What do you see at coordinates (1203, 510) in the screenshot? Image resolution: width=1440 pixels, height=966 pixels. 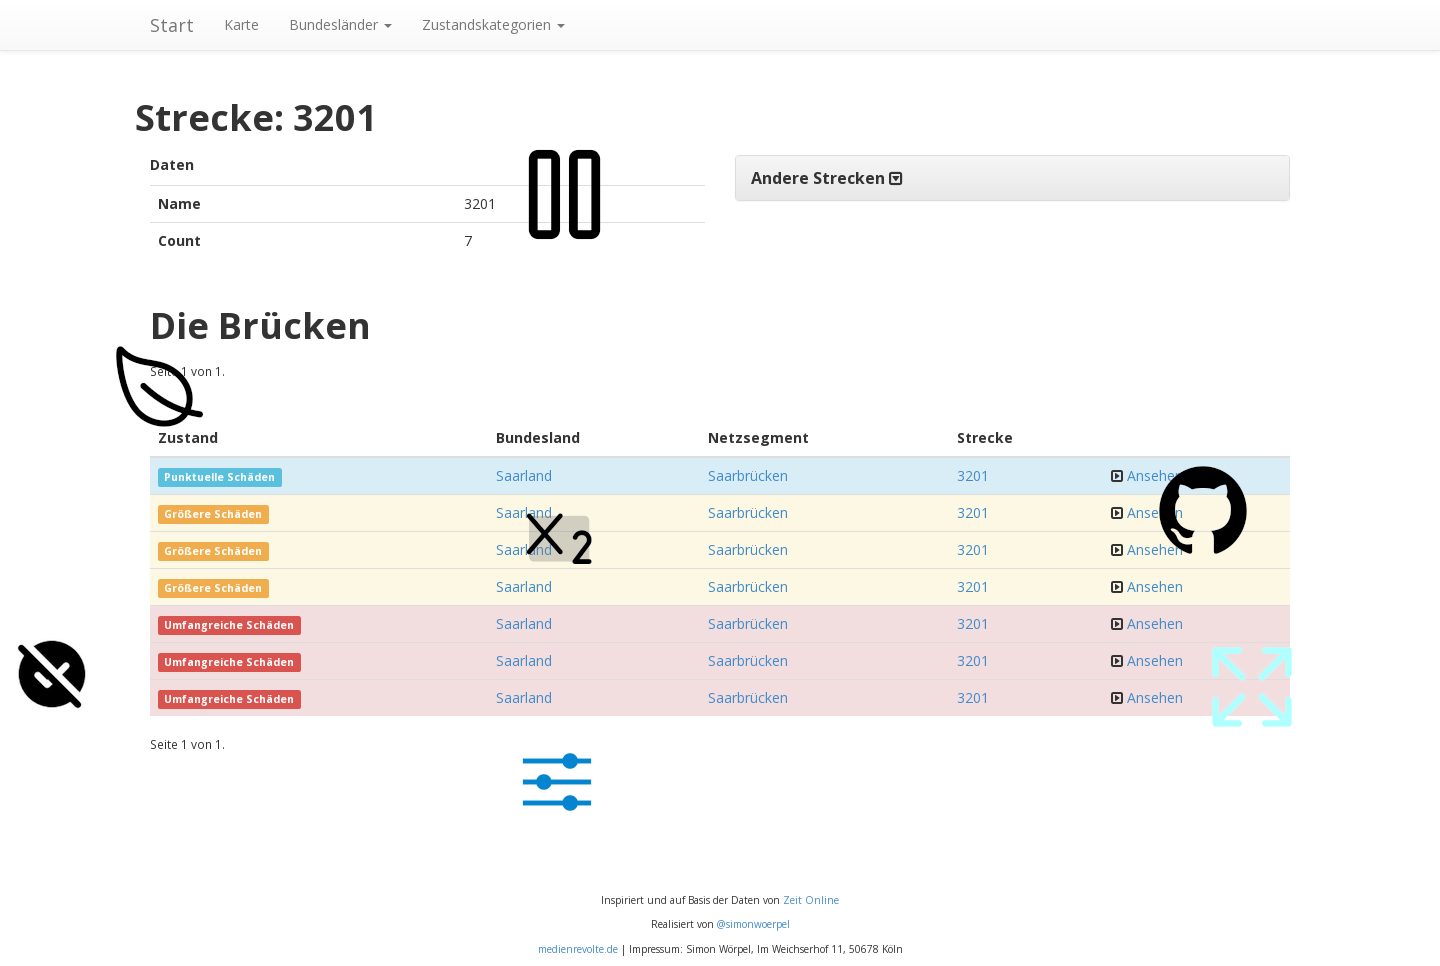 I see `view project on GitHub` at bounding box center [1203, 510].